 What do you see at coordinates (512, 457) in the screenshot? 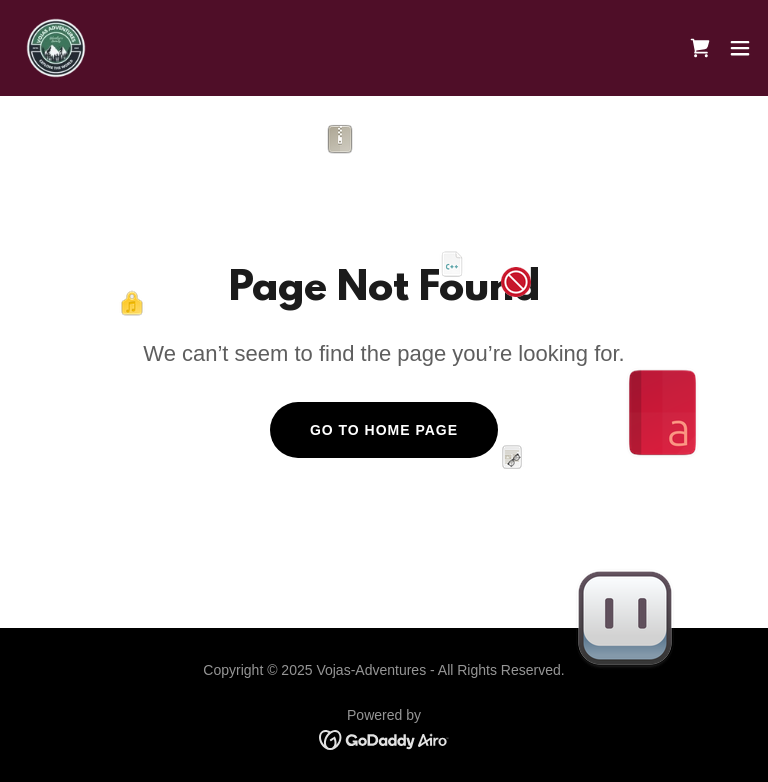
I see `open office productivity applications` at bounding box center [512, 457].